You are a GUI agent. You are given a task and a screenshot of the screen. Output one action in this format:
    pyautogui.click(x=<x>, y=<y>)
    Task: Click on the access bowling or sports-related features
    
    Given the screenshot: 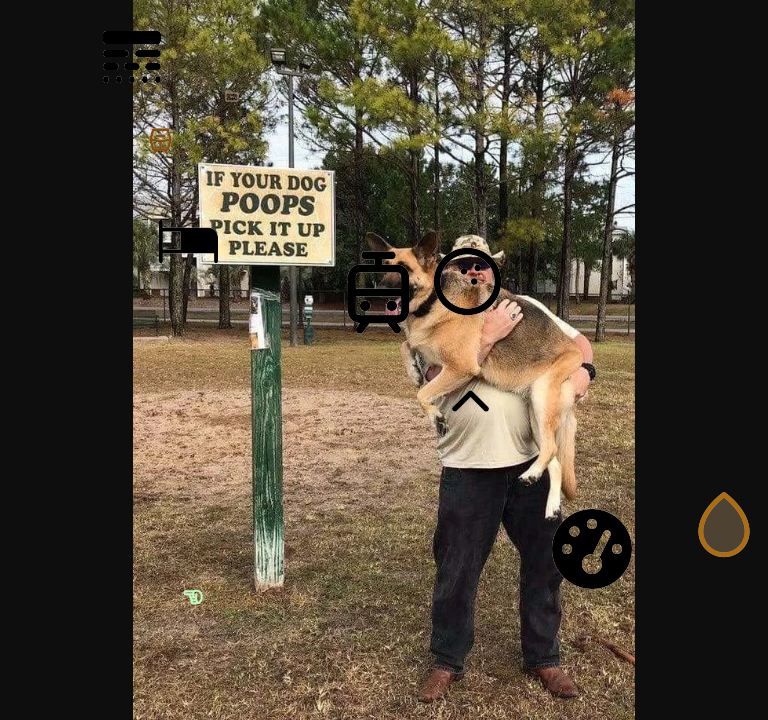 What is the action you would take?
    pyautogui.click(x=467, y=281)
    